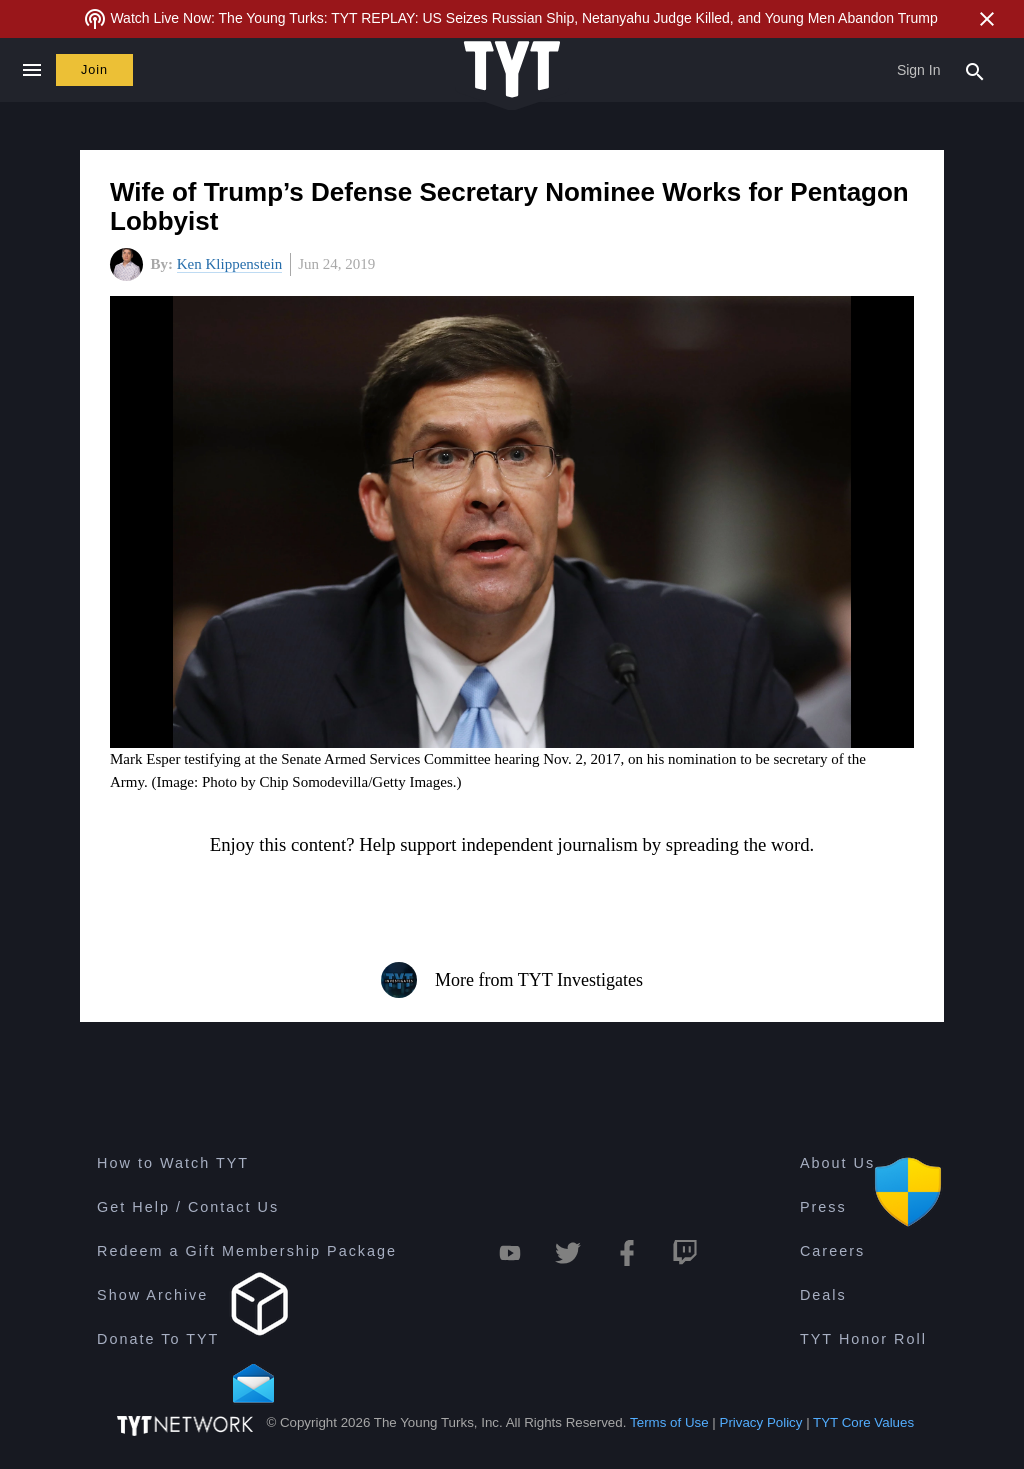 This screenshot has height=1469, width=1024. What do you see at coordinates (253, 1384) in the screenshot?
I see `open the mail app` at bounding box center [253, 1384].